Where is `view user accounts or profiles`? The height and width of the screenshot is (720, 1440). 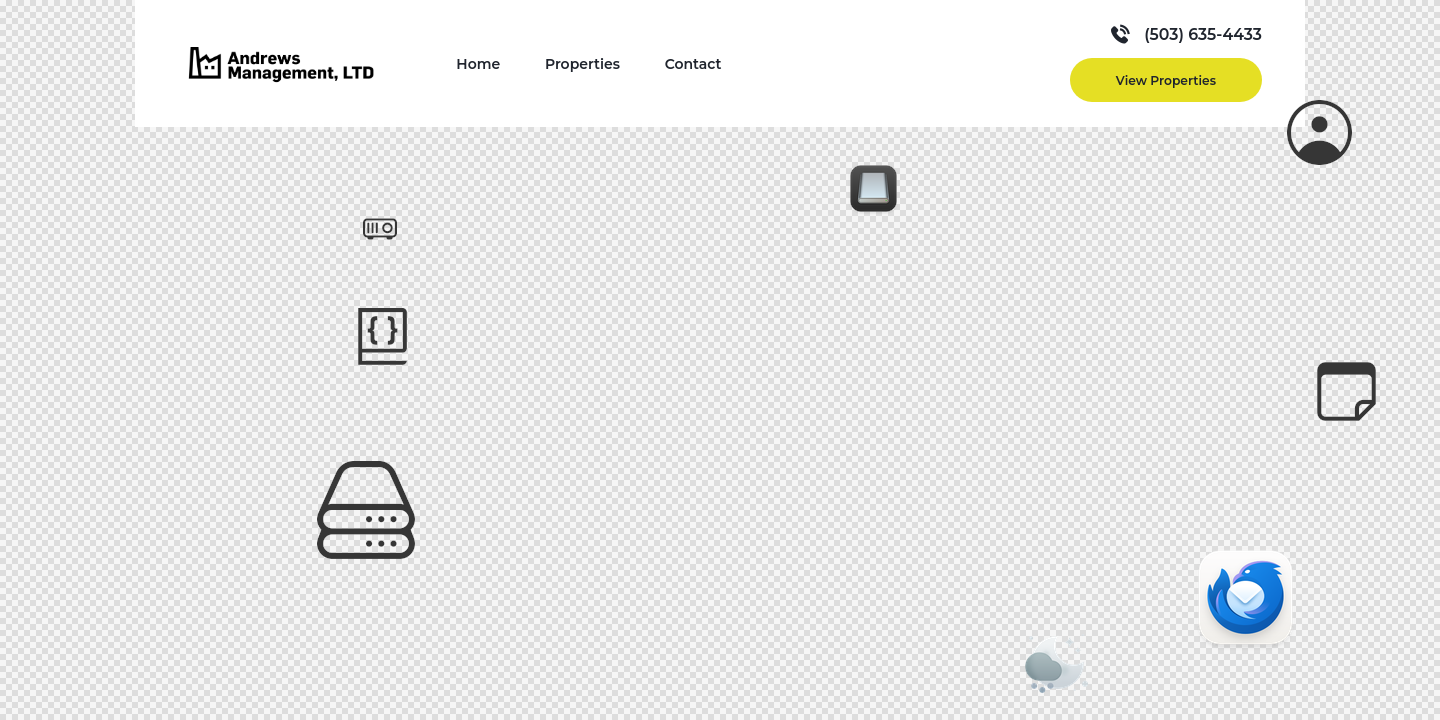
view user accounts or profiles is located at coordinates (1319, 132).